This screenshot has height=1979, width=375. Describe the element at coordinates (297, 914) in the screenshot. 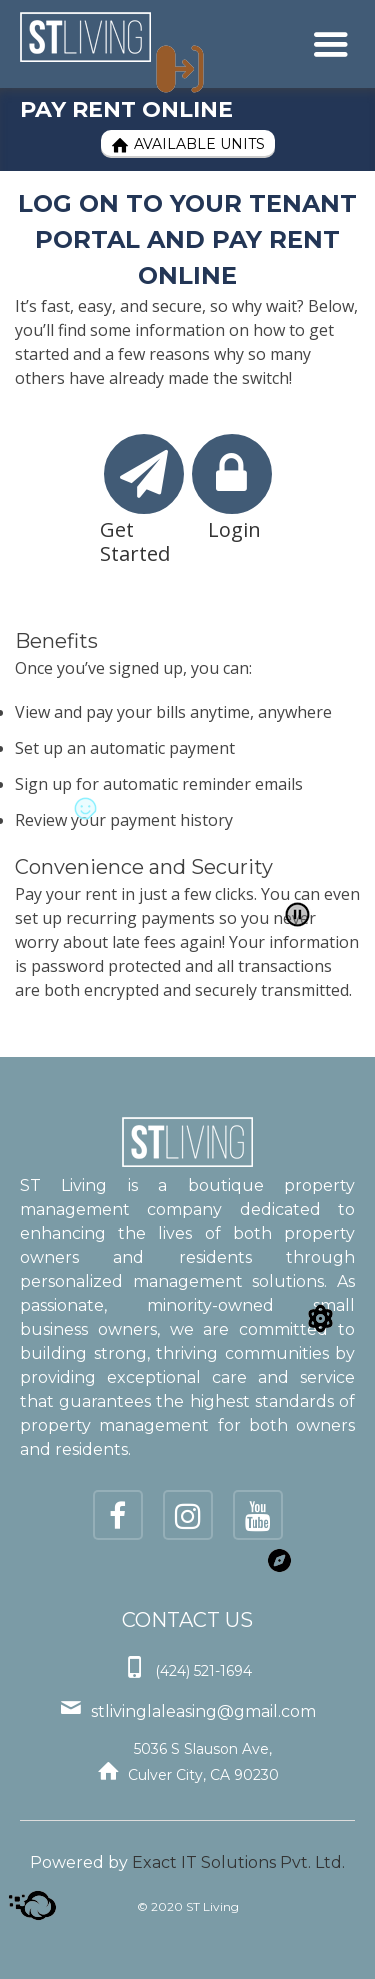

I see `pause media playback` at that location.